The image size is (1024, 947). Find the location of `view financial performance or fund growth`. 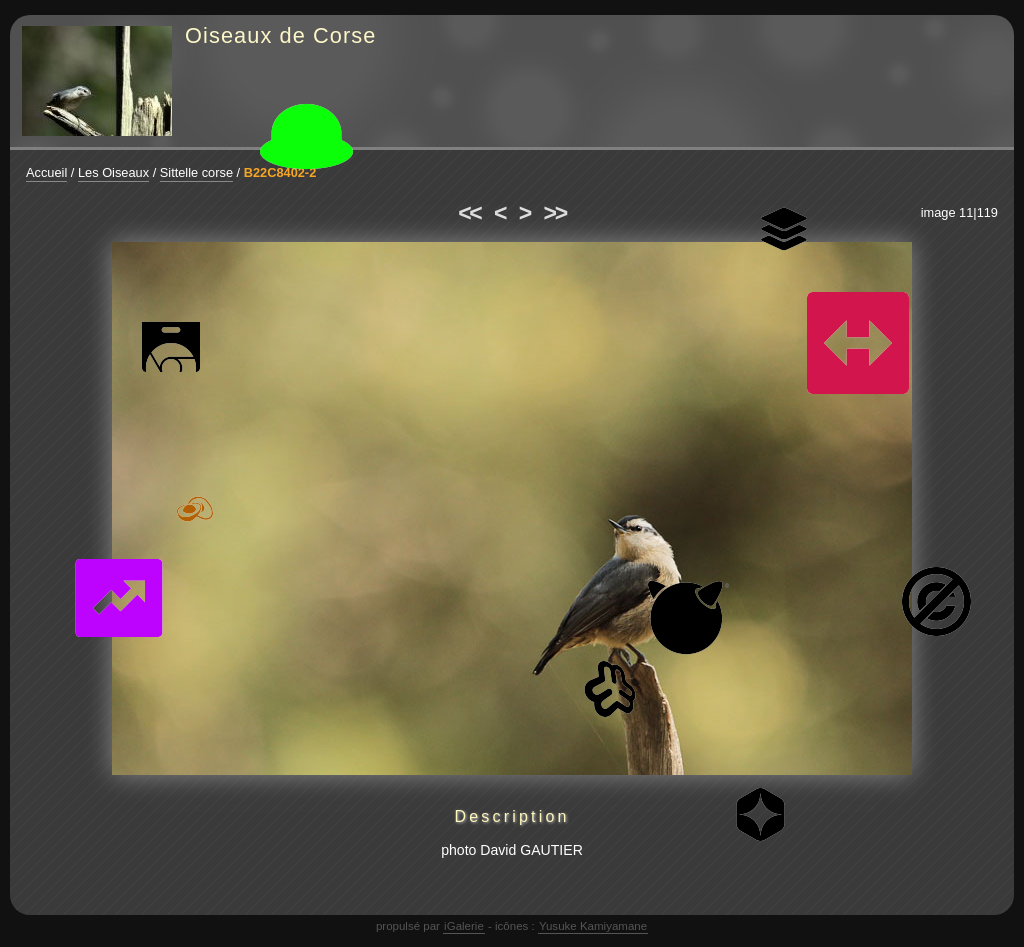

view financial performance or fund growth is located at coordinates (119, 598).